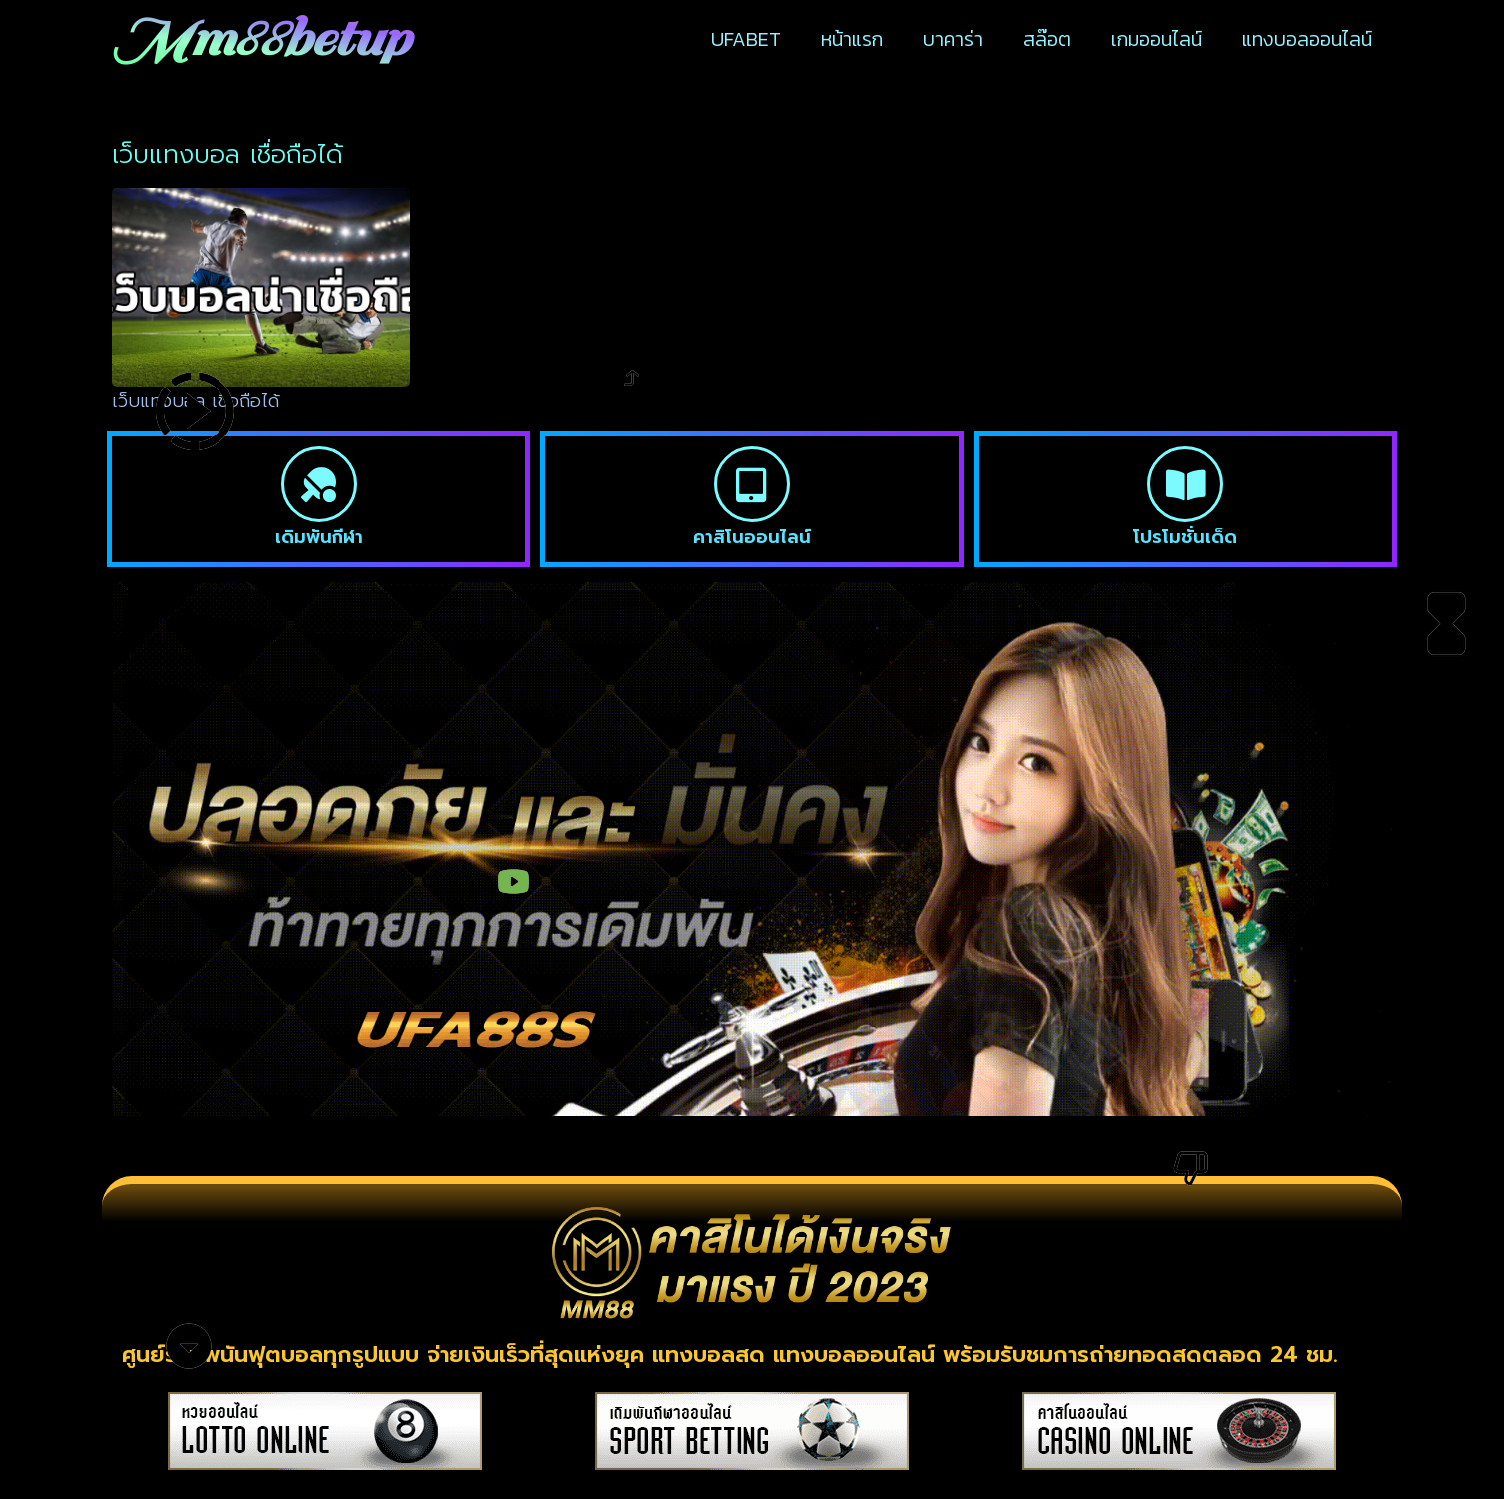 The height and width of the screenshot is (1499, 1504). What do you see at coordinates (195, 411) in the screenshot?
I see `enable slow motion video recording` at bounding box center [195, 411].